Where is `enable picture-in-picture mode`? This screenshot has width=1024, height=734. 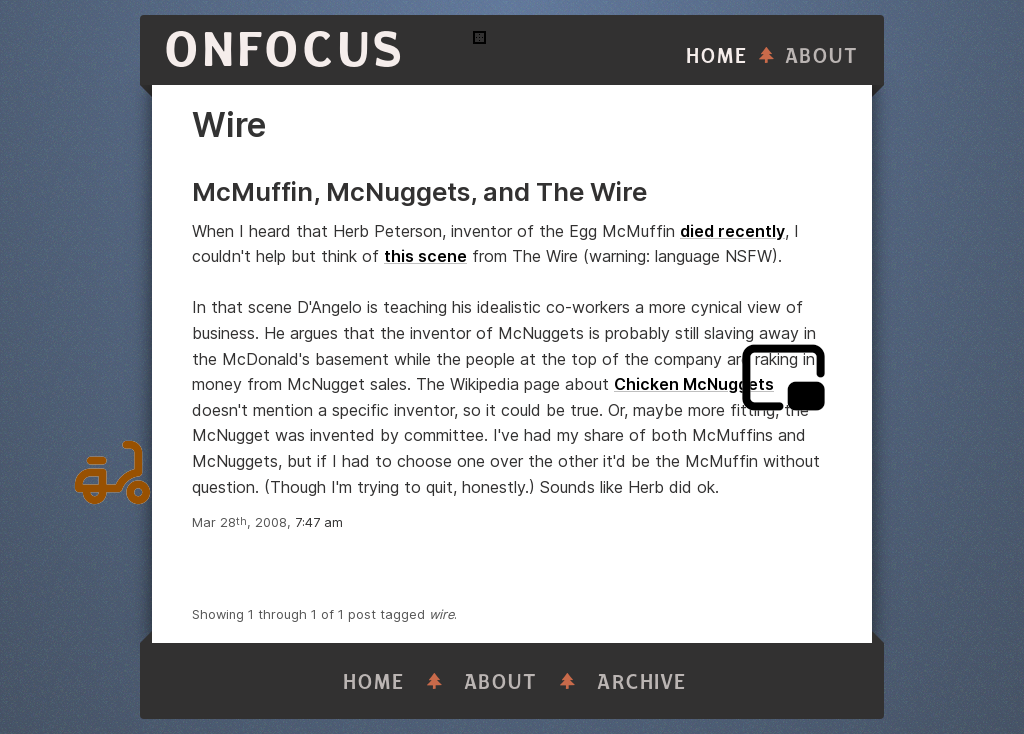
enable picture-in-picture mode is located at coordinates (783, 377).